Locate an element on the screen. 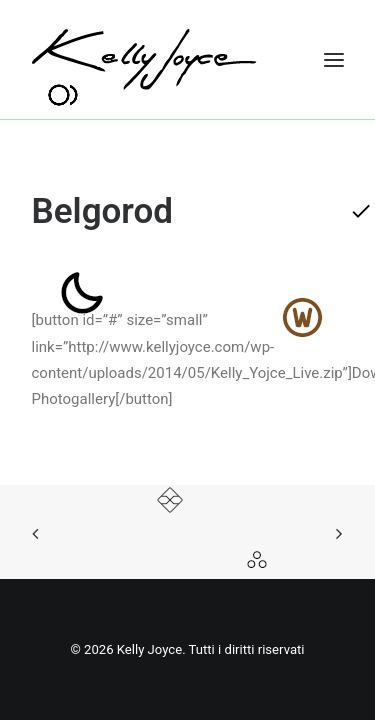  group or cluster related items is located at coordinates (257, 560).